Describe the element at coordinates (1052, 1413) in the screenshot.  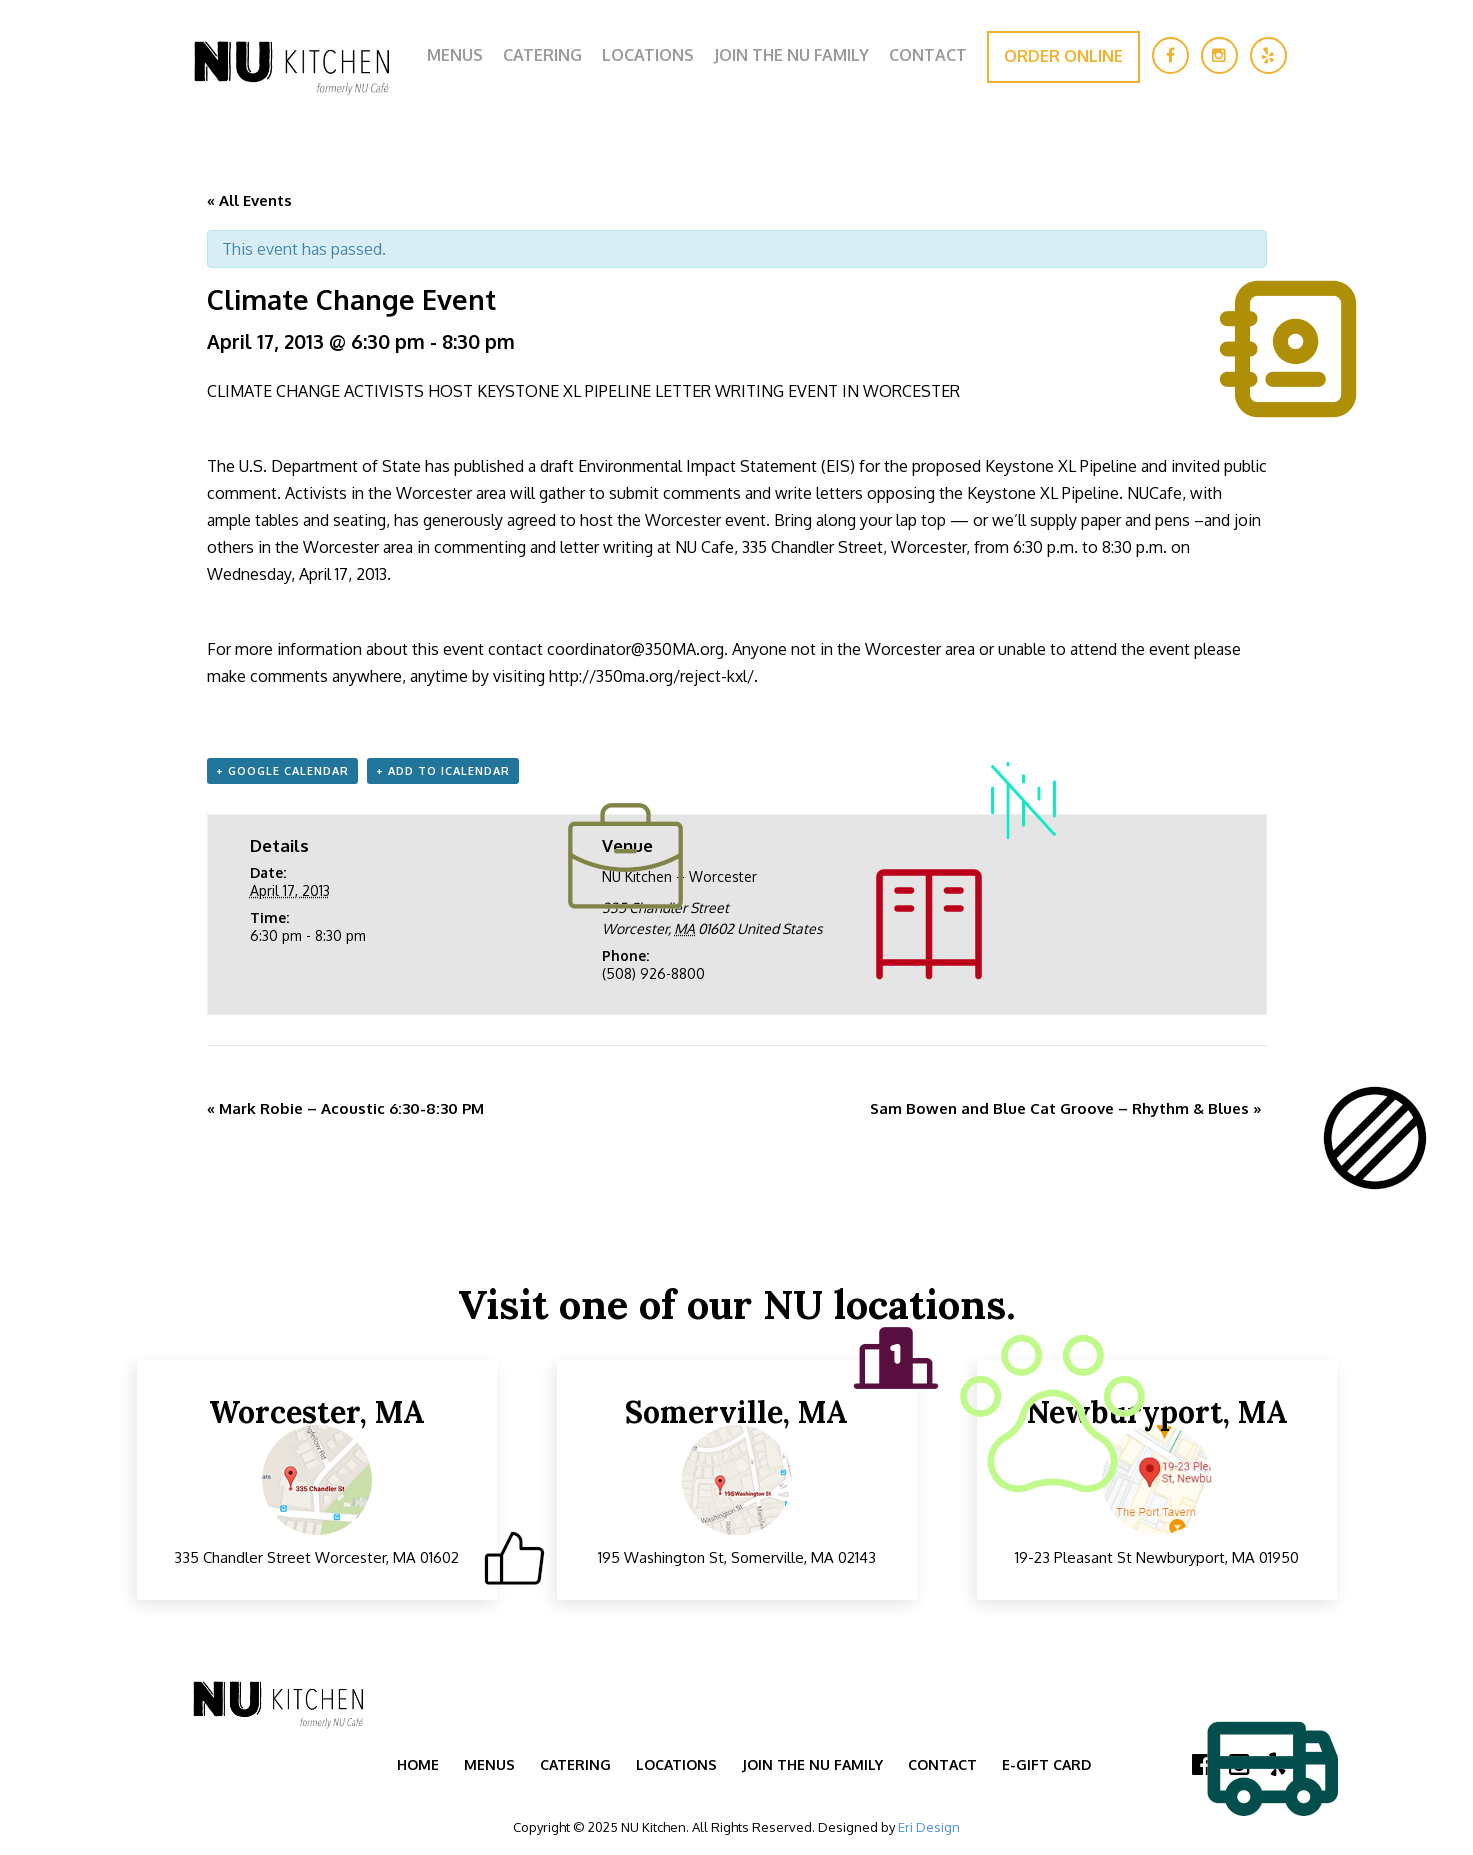
I see `access pet-related features or settings` at that location.